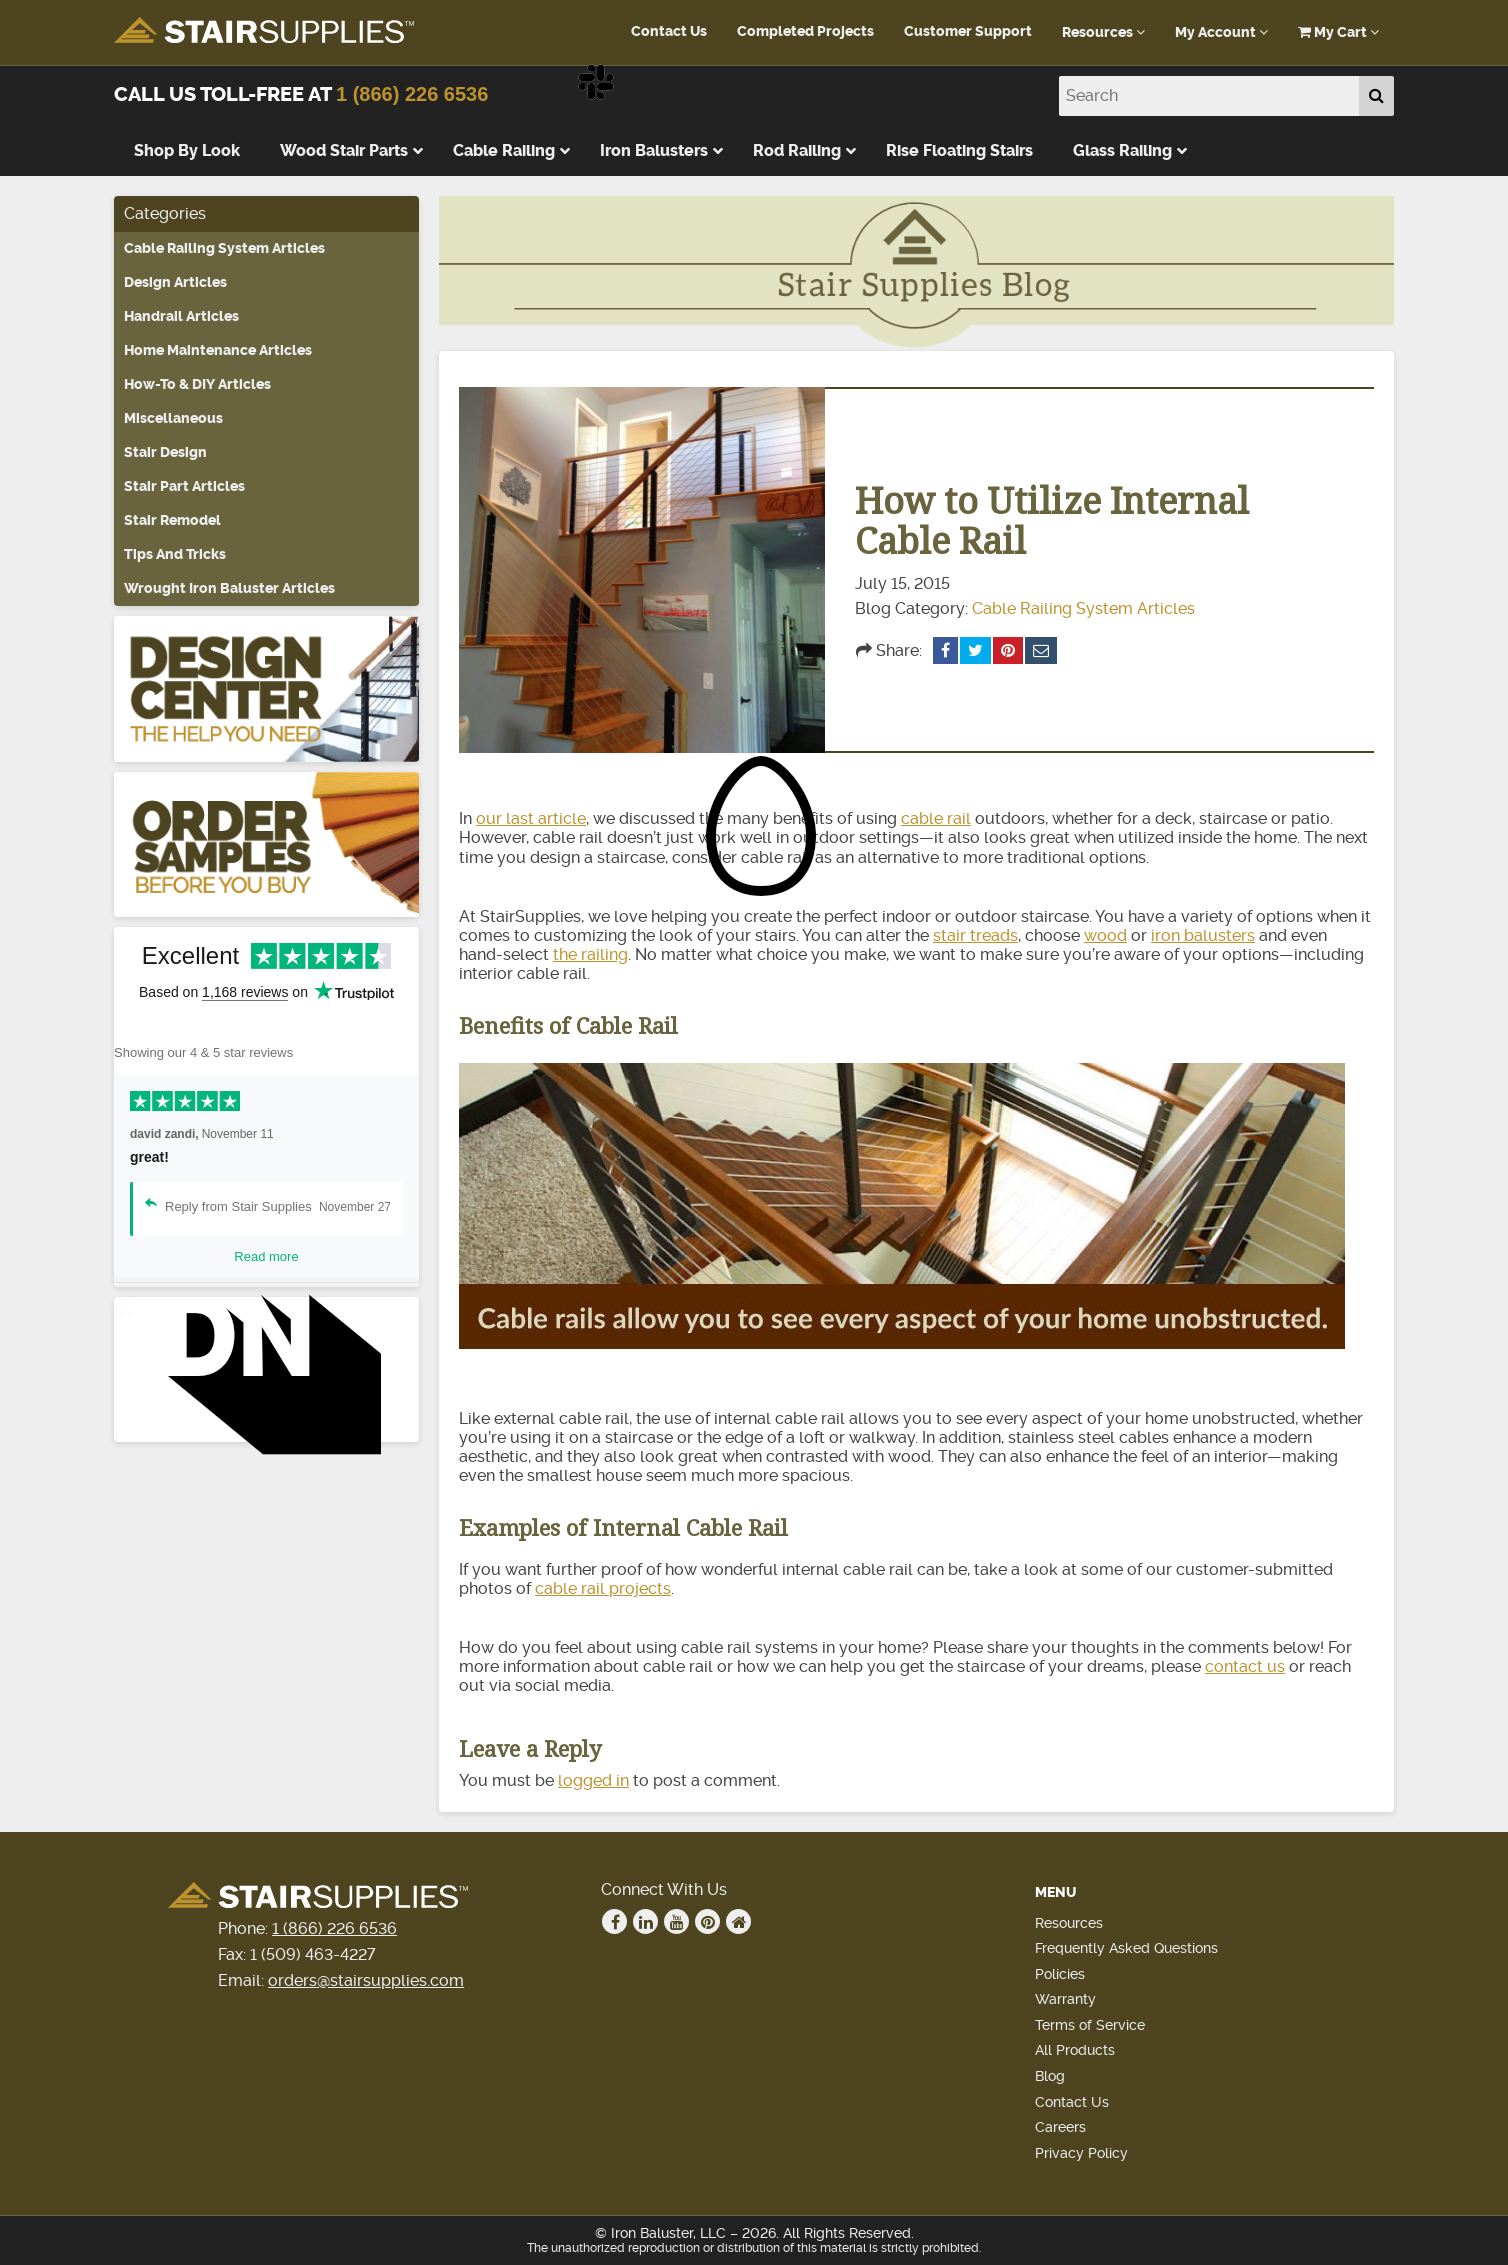 This screenshot has width=1508, height=2265. What do you see at coordinates (761, 826) in the screenshot?
I see `indicates breakfast or food-related content` at bounding box center [761, 826].